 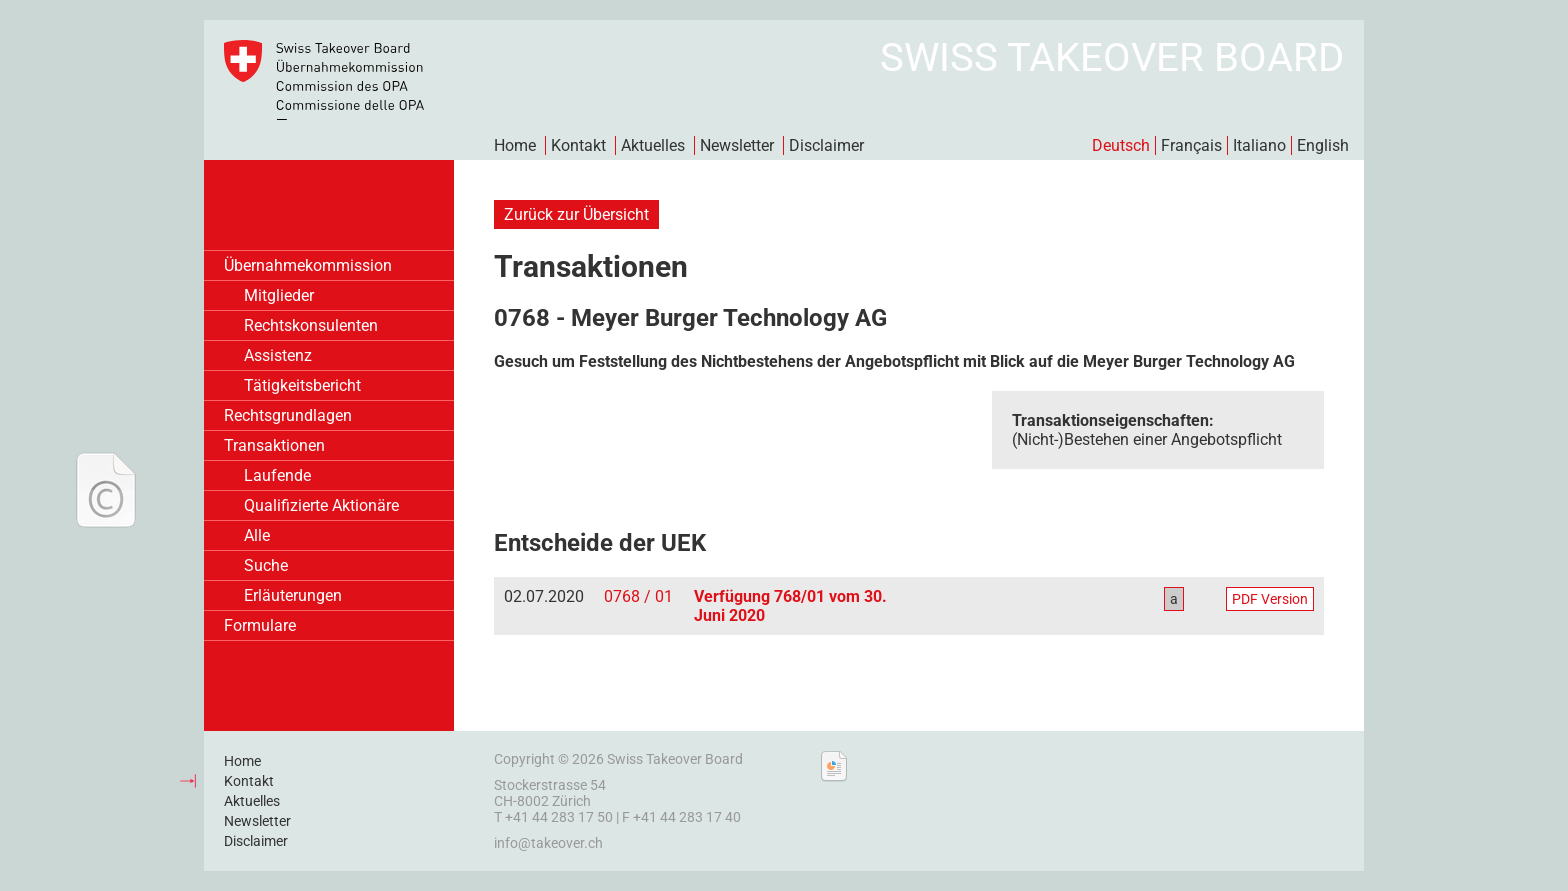 I want to click on skip to the last item in a list or queue, so click(x=188, y=781).